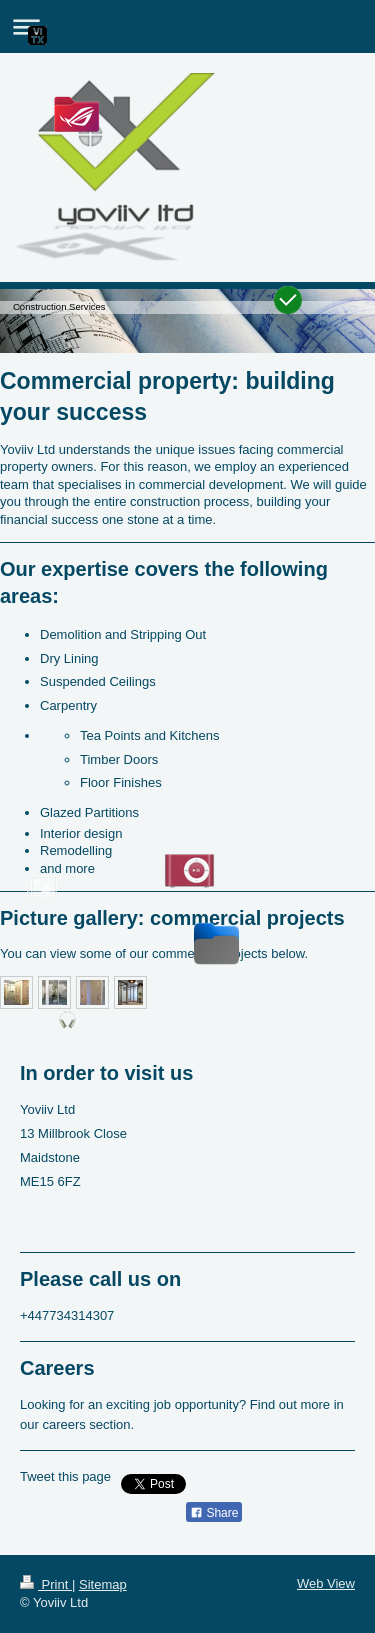 The image size is (375, 1633). I want to click on dropbox file is synced and up to date, so click(288, 300).